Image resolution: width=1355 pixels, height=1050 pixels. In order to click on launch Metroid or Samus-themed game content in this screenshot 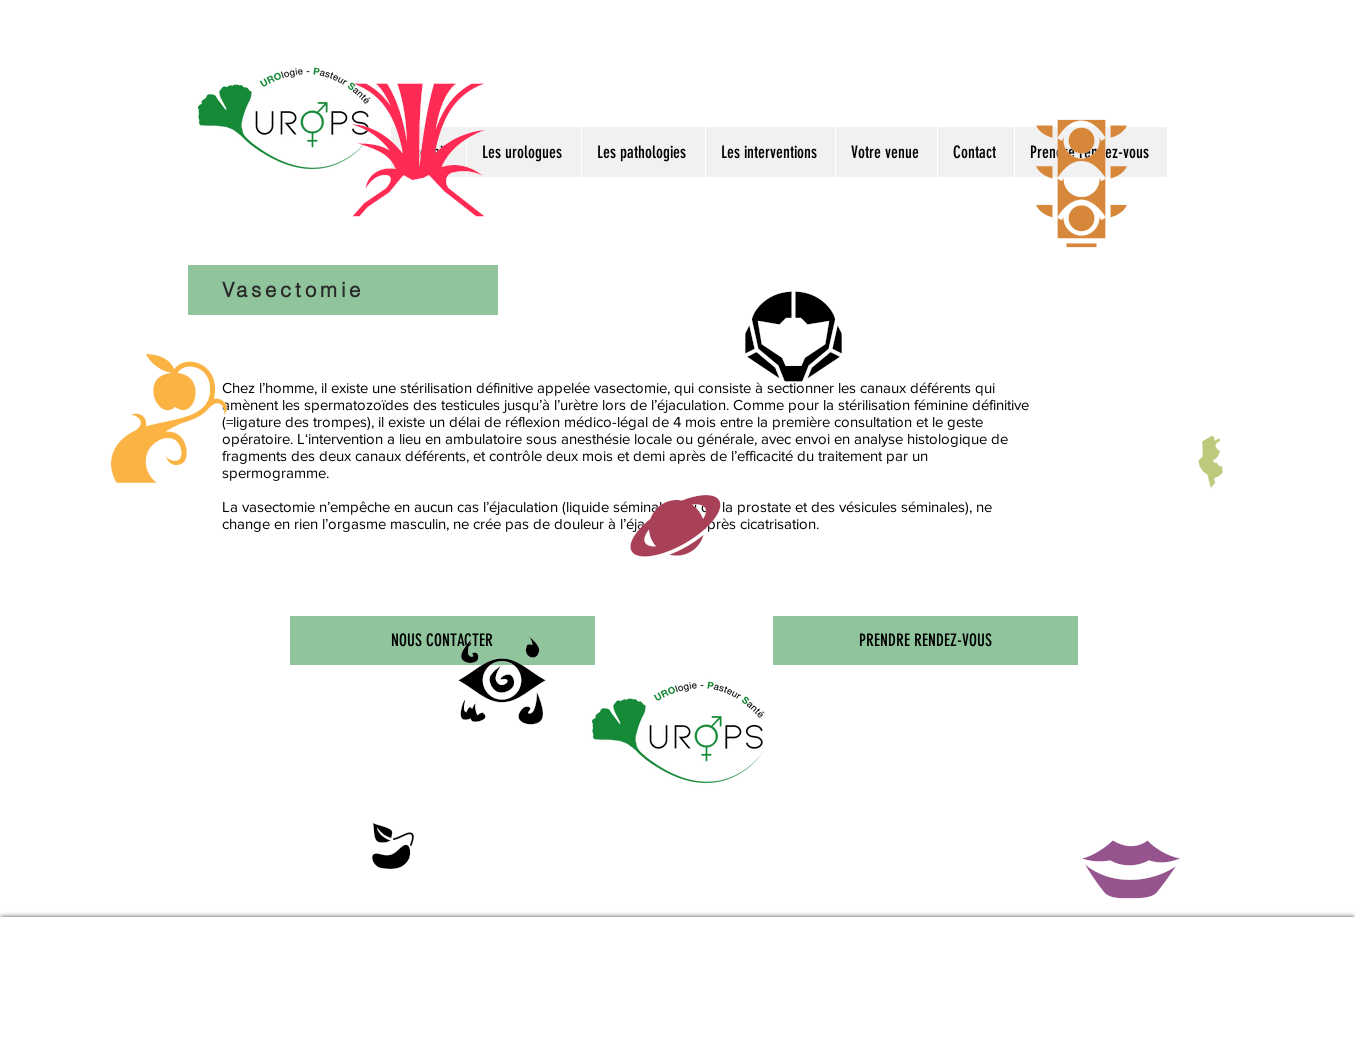, I will do `click(793, 336)`.